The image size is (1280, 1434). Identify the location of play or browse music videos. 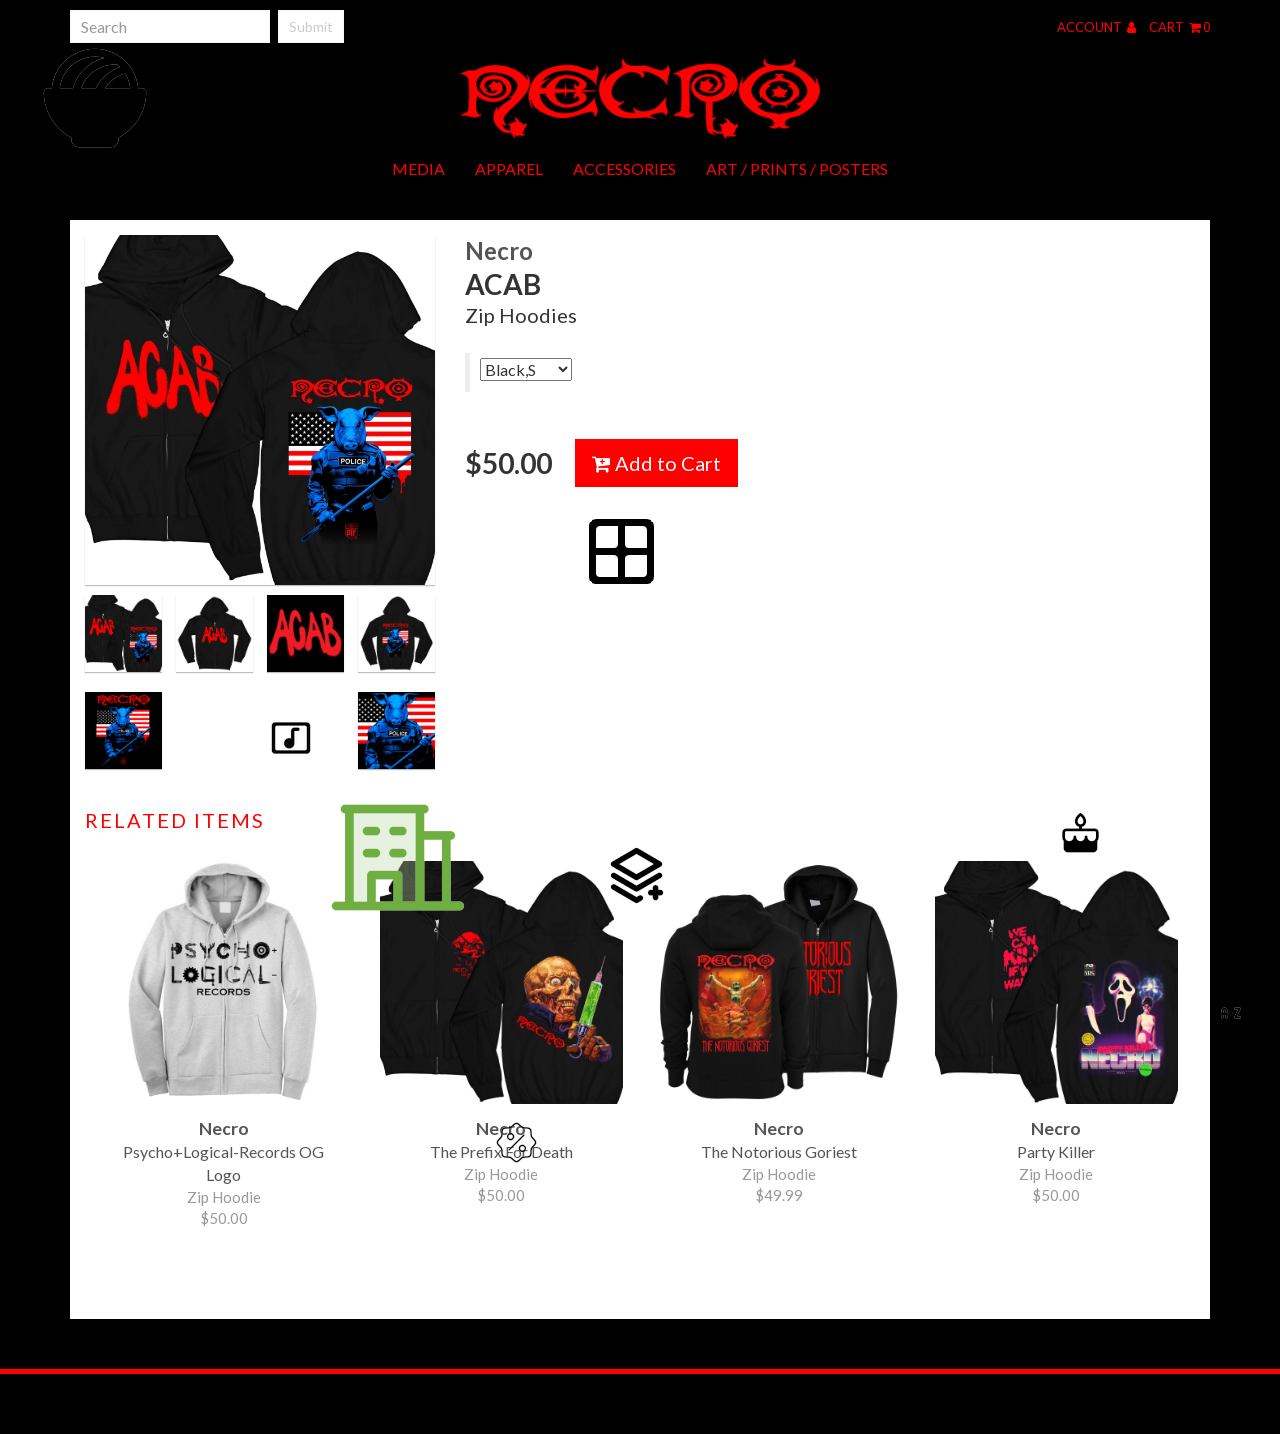
(291, 738).